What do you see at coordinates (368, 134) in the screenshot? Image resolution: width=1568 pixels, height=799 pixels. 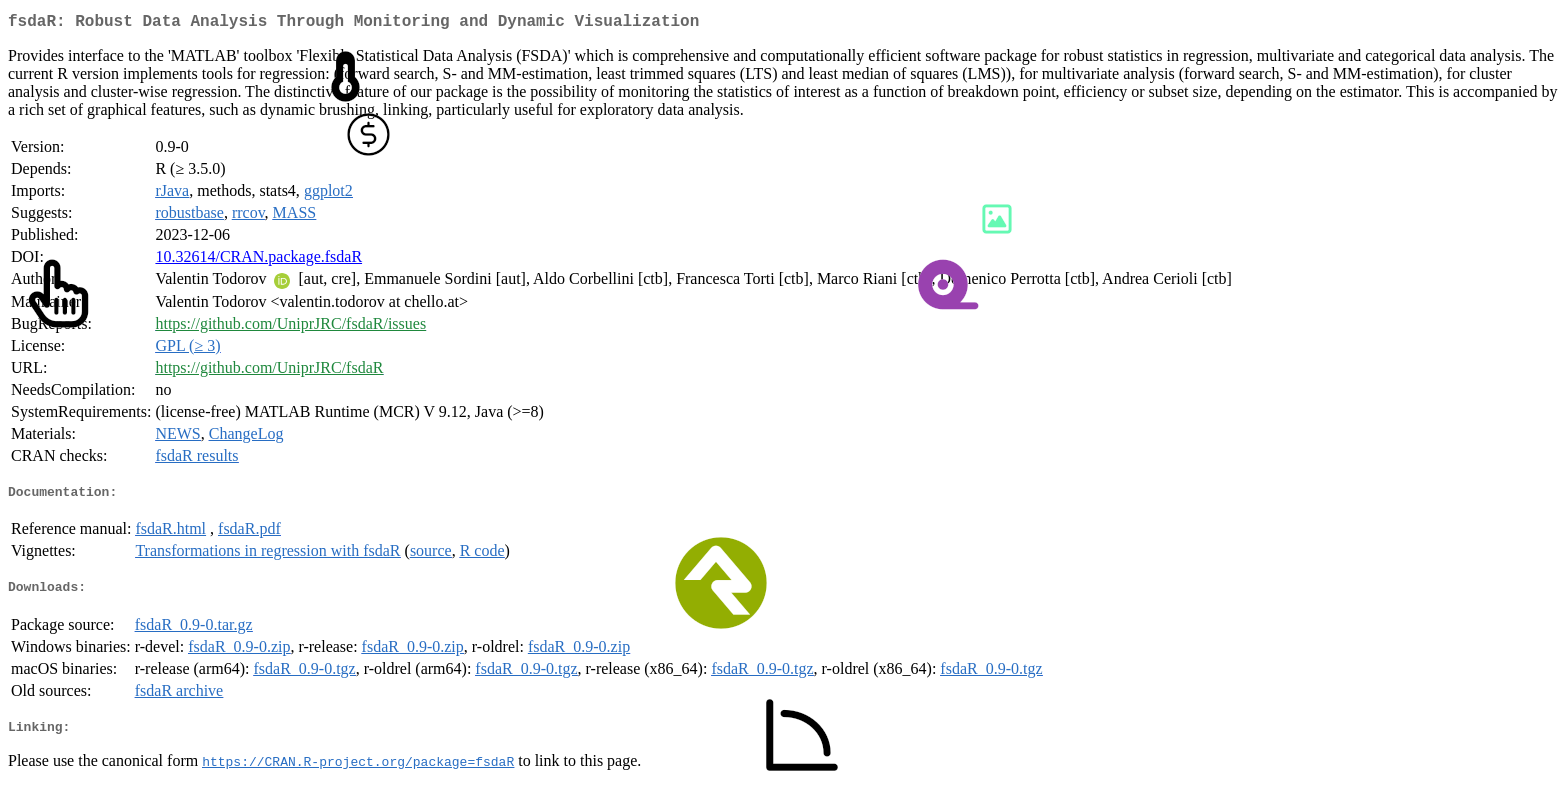 I see `view account balance or financial summary` at bounding box center [368, 134].